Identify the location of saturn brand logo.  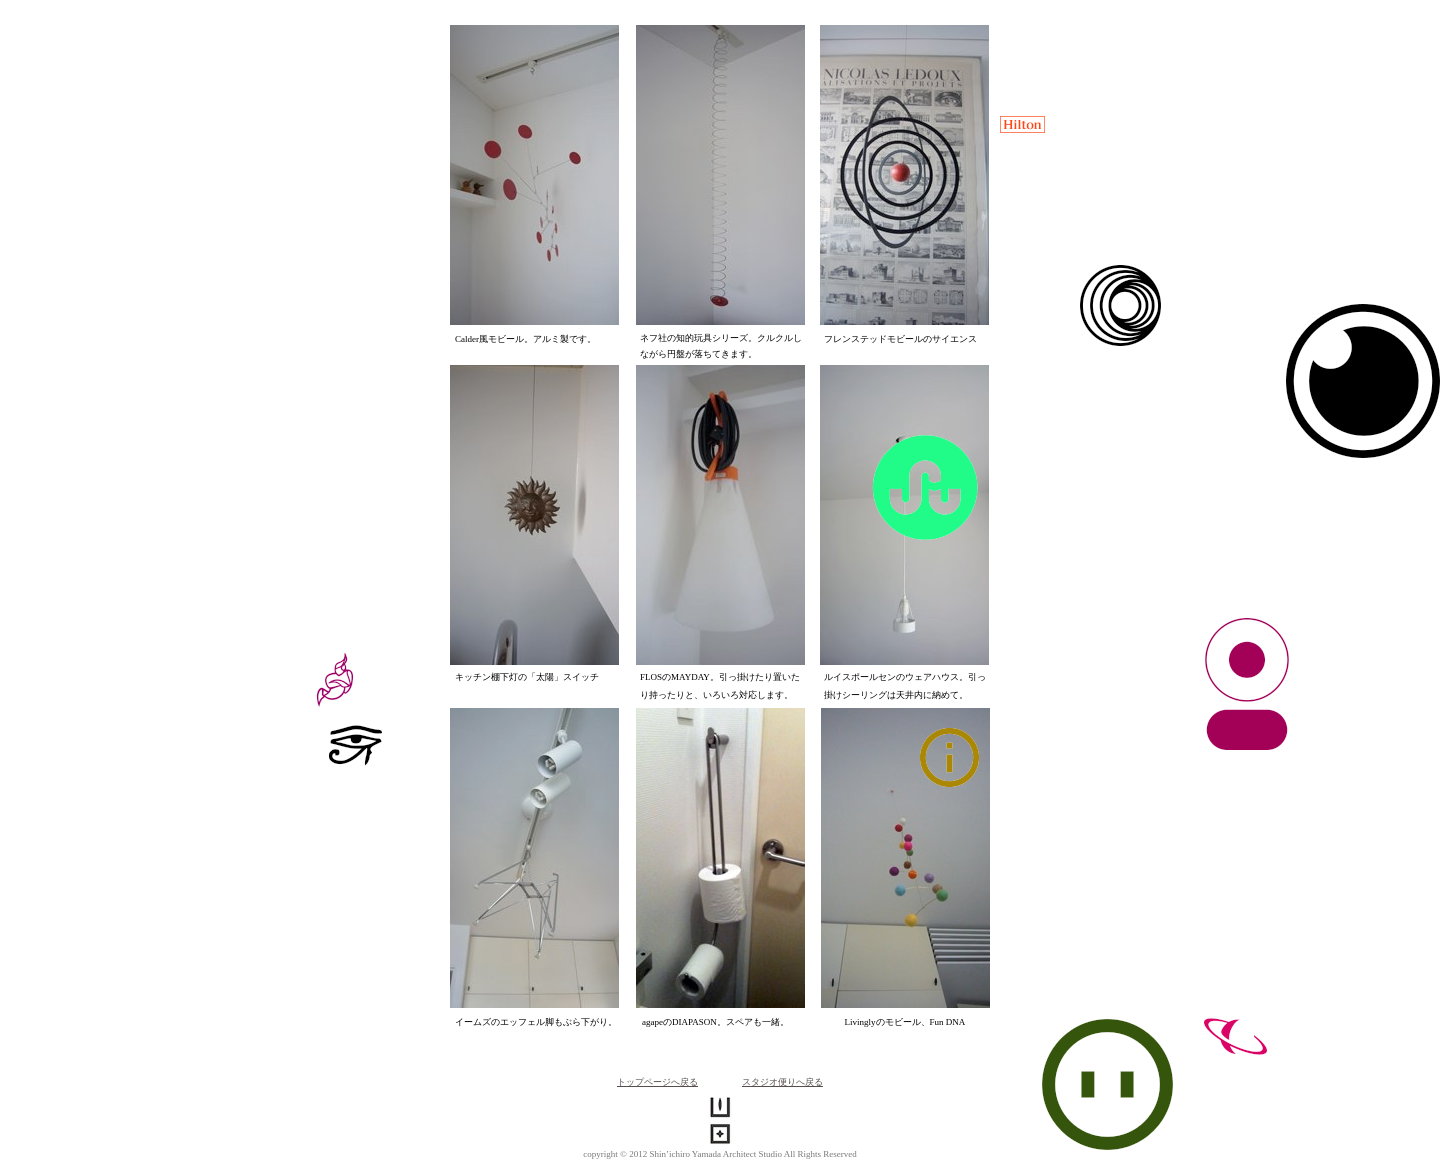
(1235, 1036).